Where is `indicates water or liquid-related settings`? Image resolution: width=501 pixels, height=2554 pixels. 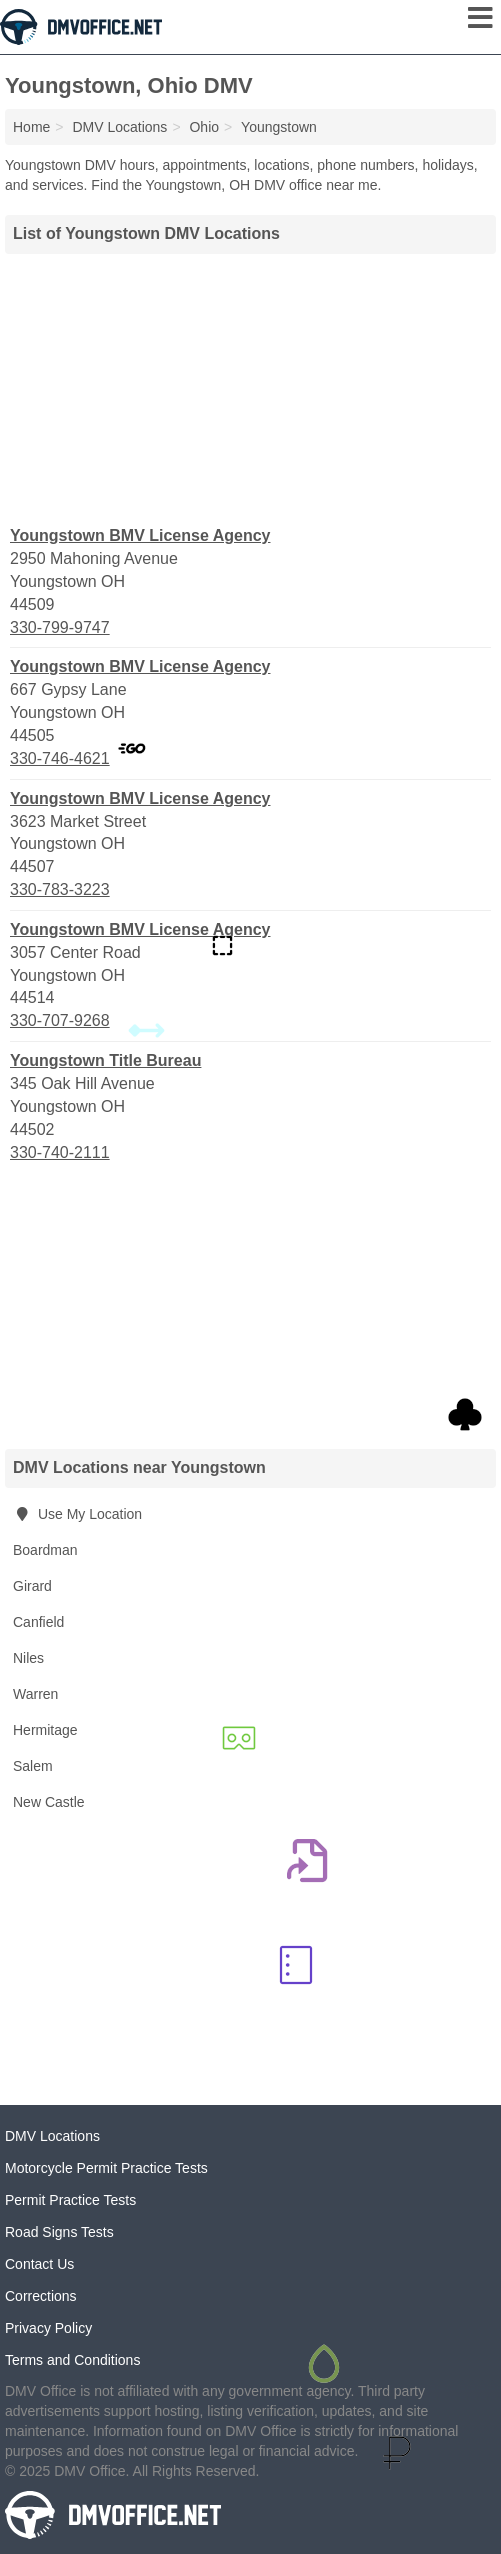
indicates water or liquid-related settings is located at coordinates (324, 2365).